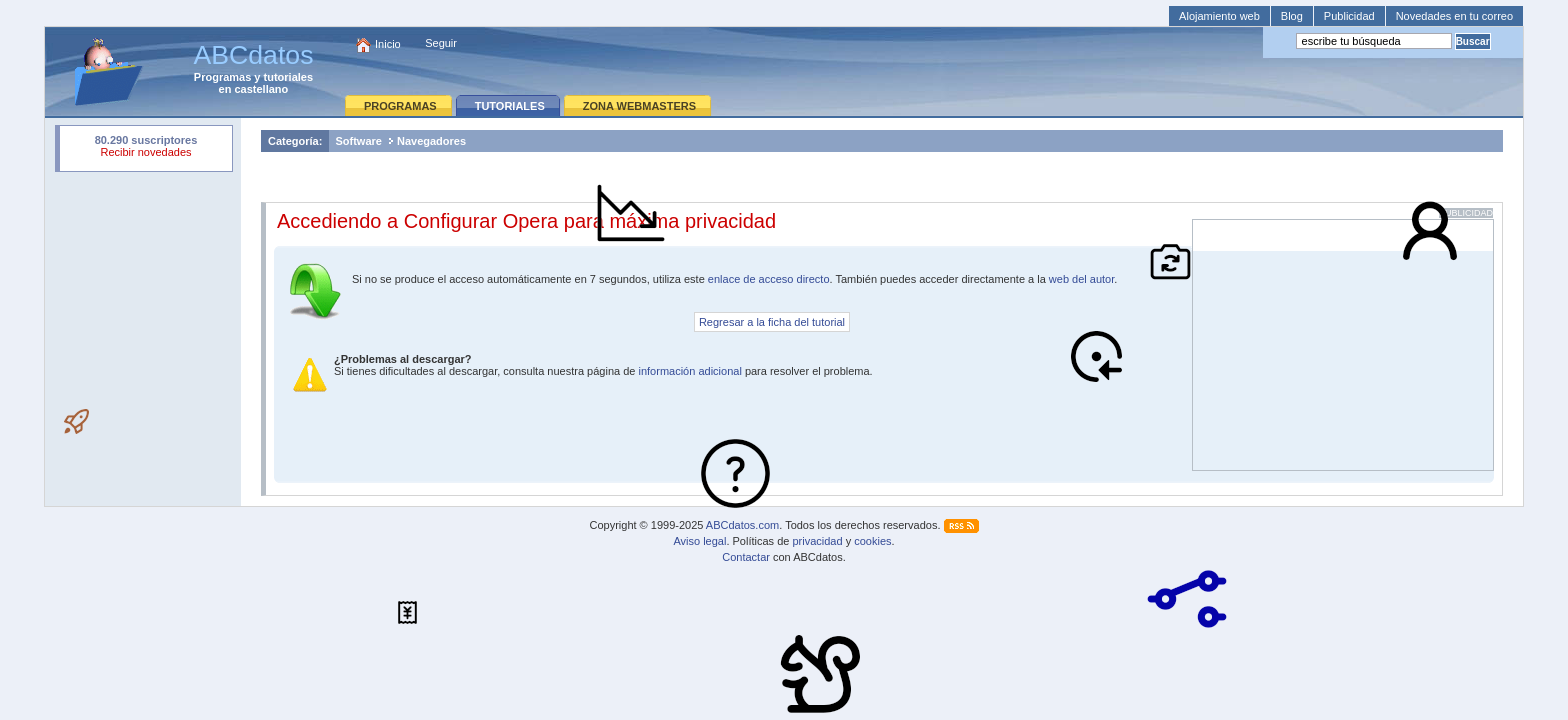  What do you see at coordinates (1430, 233) in the screenshot?
I see `view your profile` at bounding box center [1430, 233].